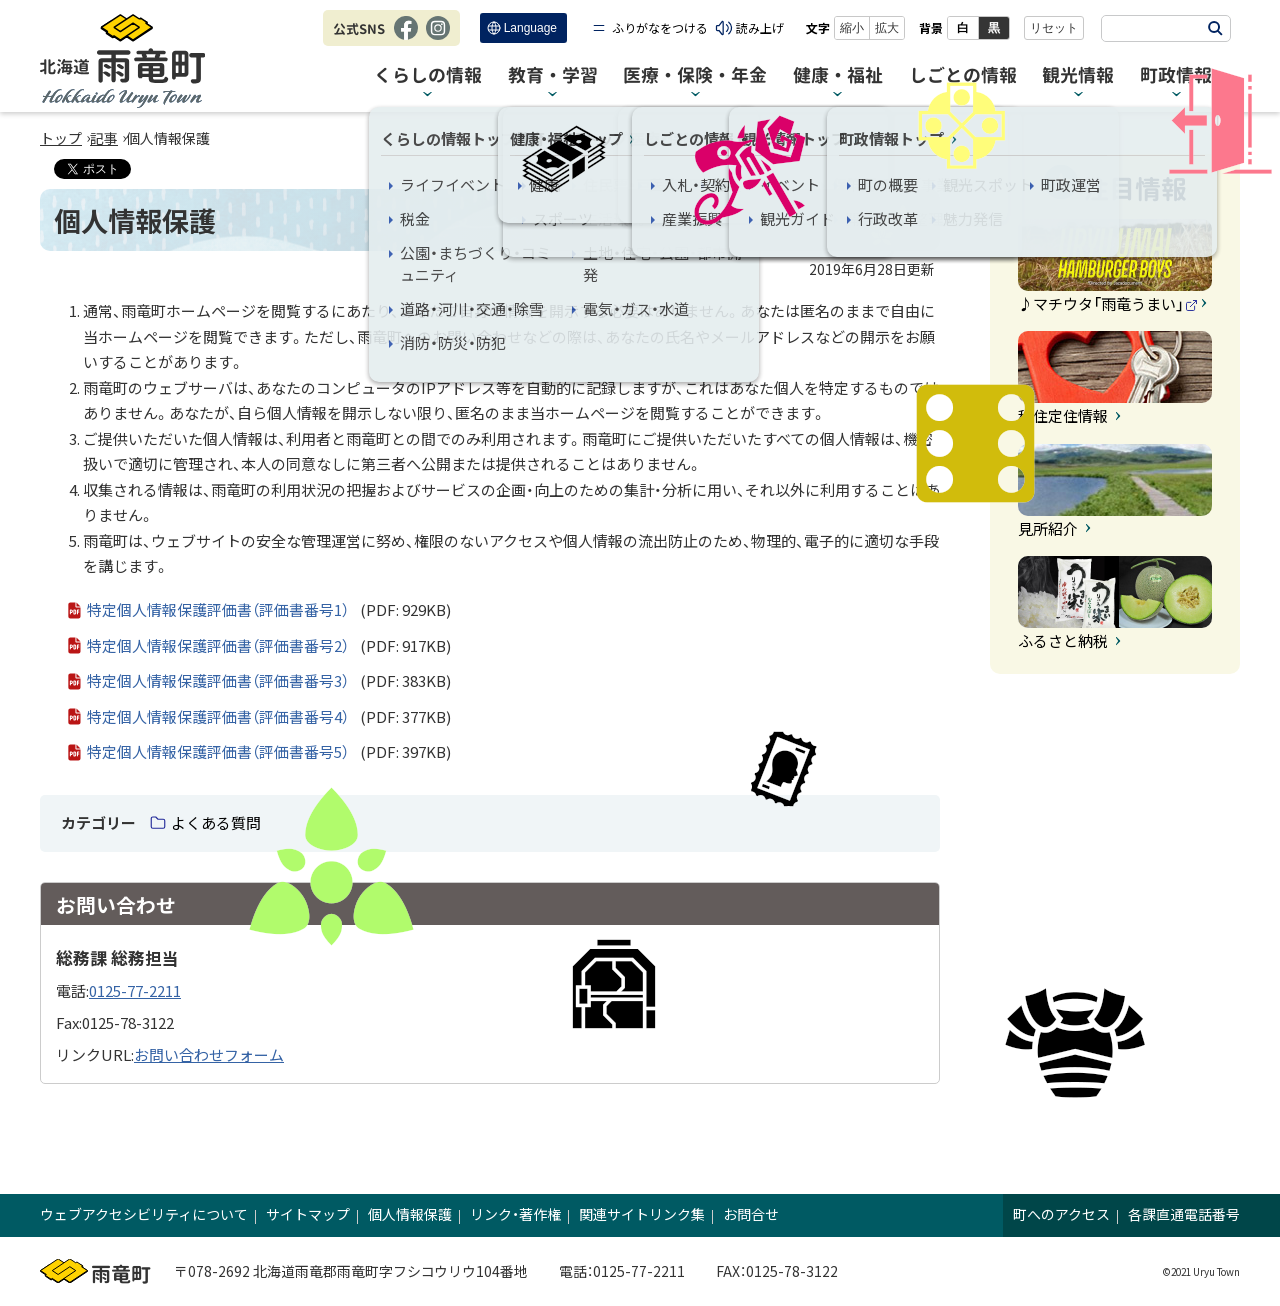  Describe the element at coordinates (783, 769) in the screenshot. I see `send a letter or mail item` at that location.